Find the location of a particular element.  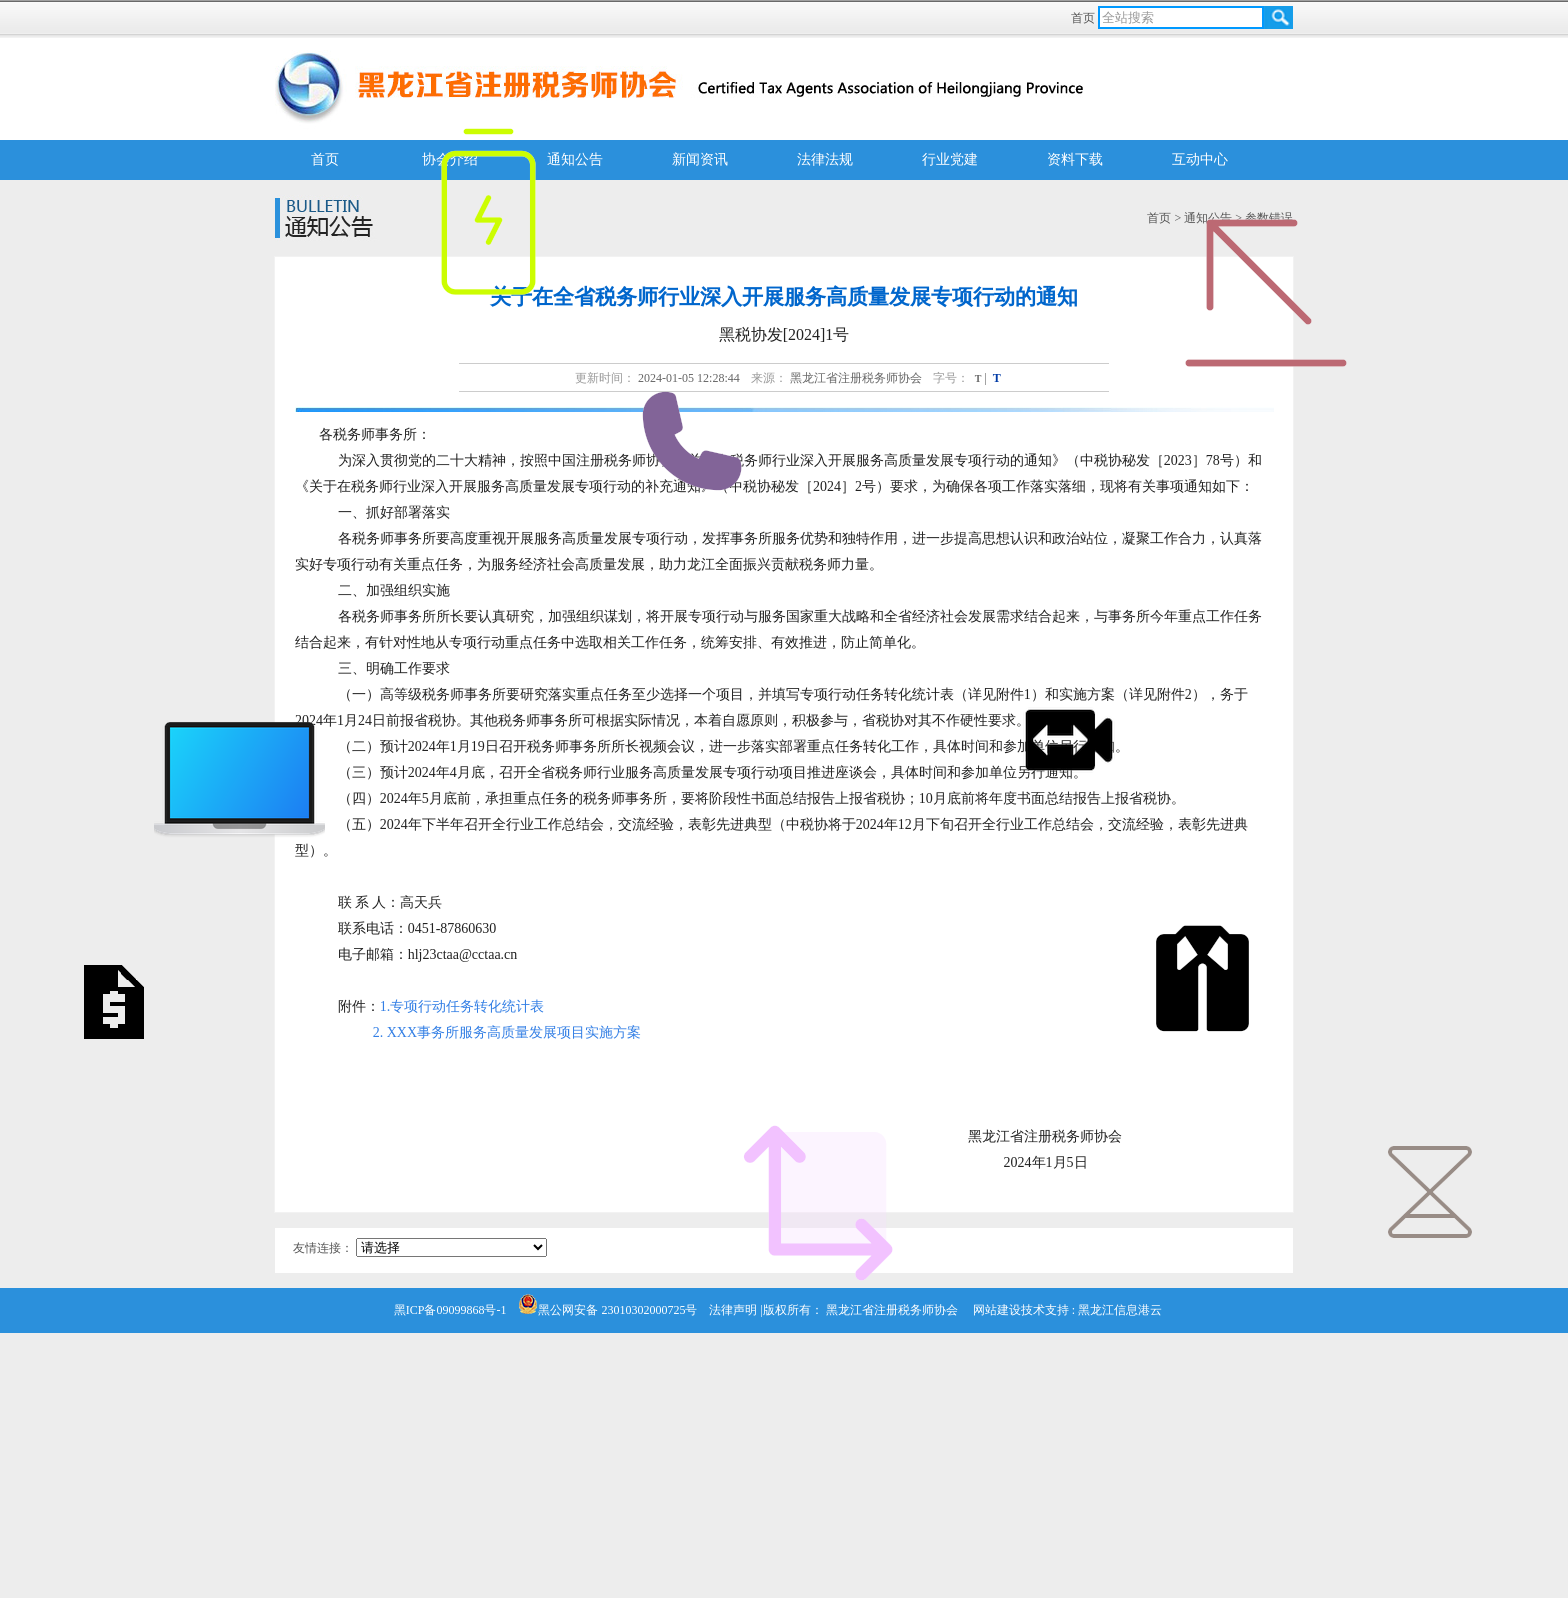

indicates time running low or nearly expired is located at coordinates (1430, 1192).